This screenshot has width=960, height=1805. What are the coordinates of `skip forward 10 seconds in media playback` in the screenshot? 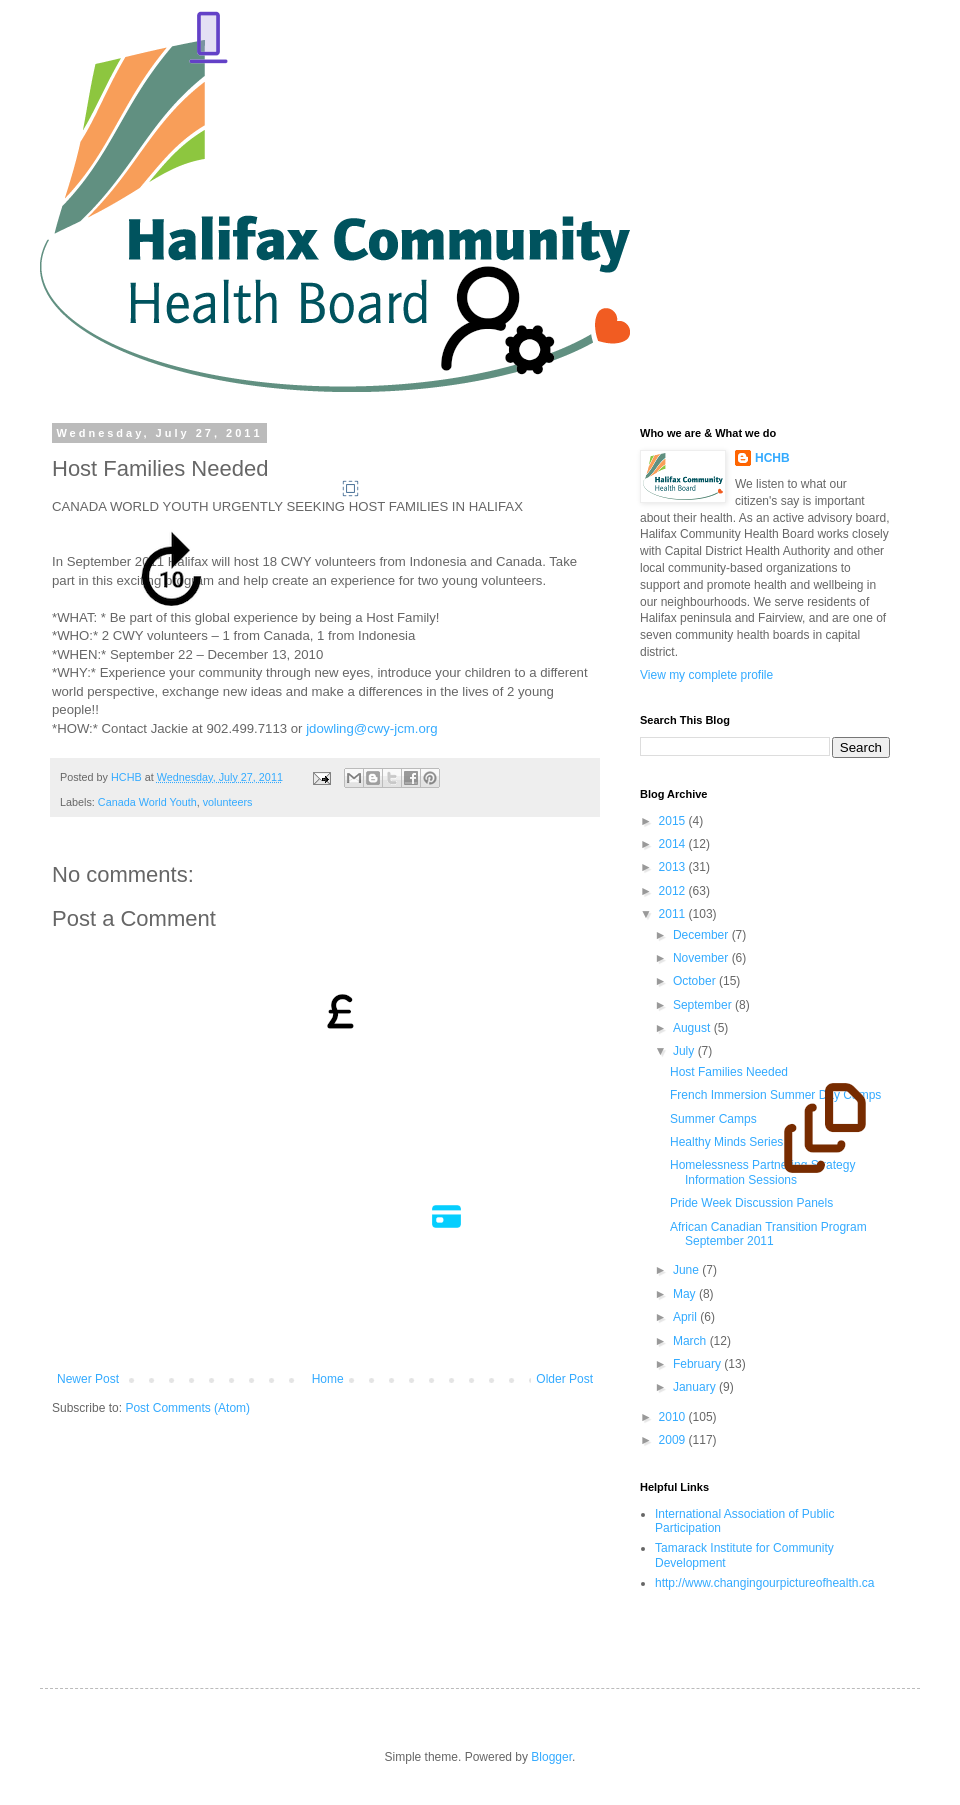 It's located at (171, 572).